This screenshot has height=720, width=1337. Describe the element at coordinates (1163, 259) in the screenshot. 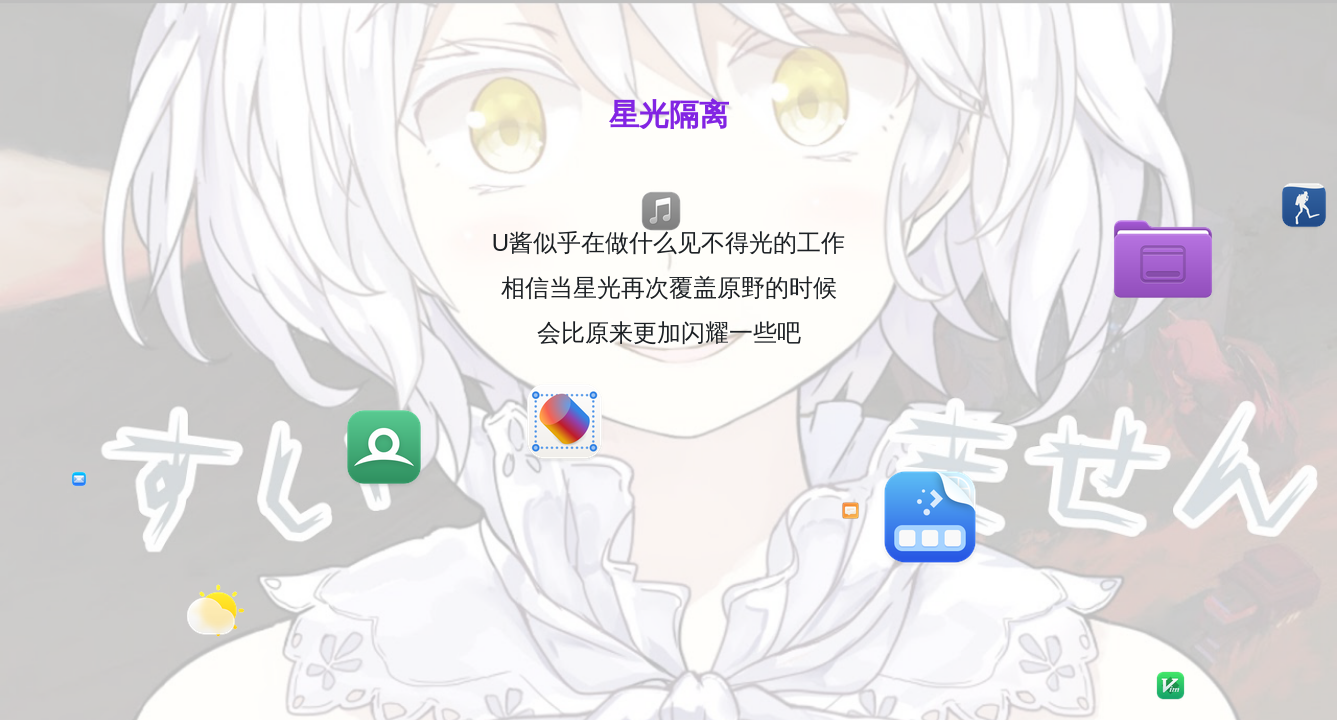

I see `open desktop folder` at that location.